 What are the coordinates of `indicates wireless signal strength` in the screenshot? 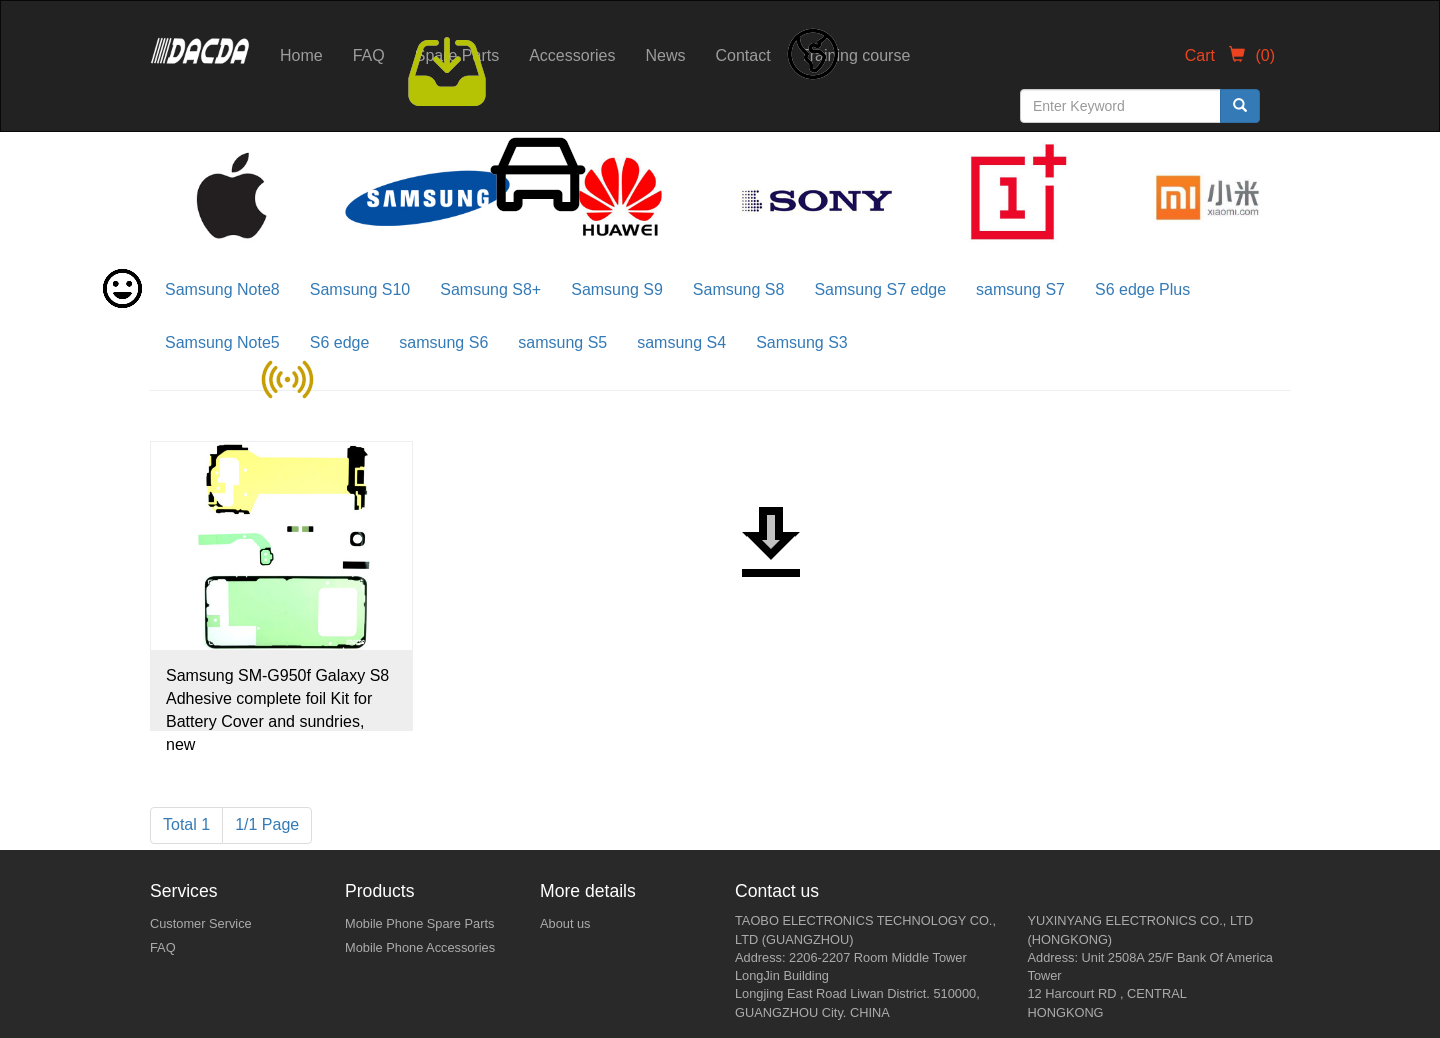 It's located at (287, 379).